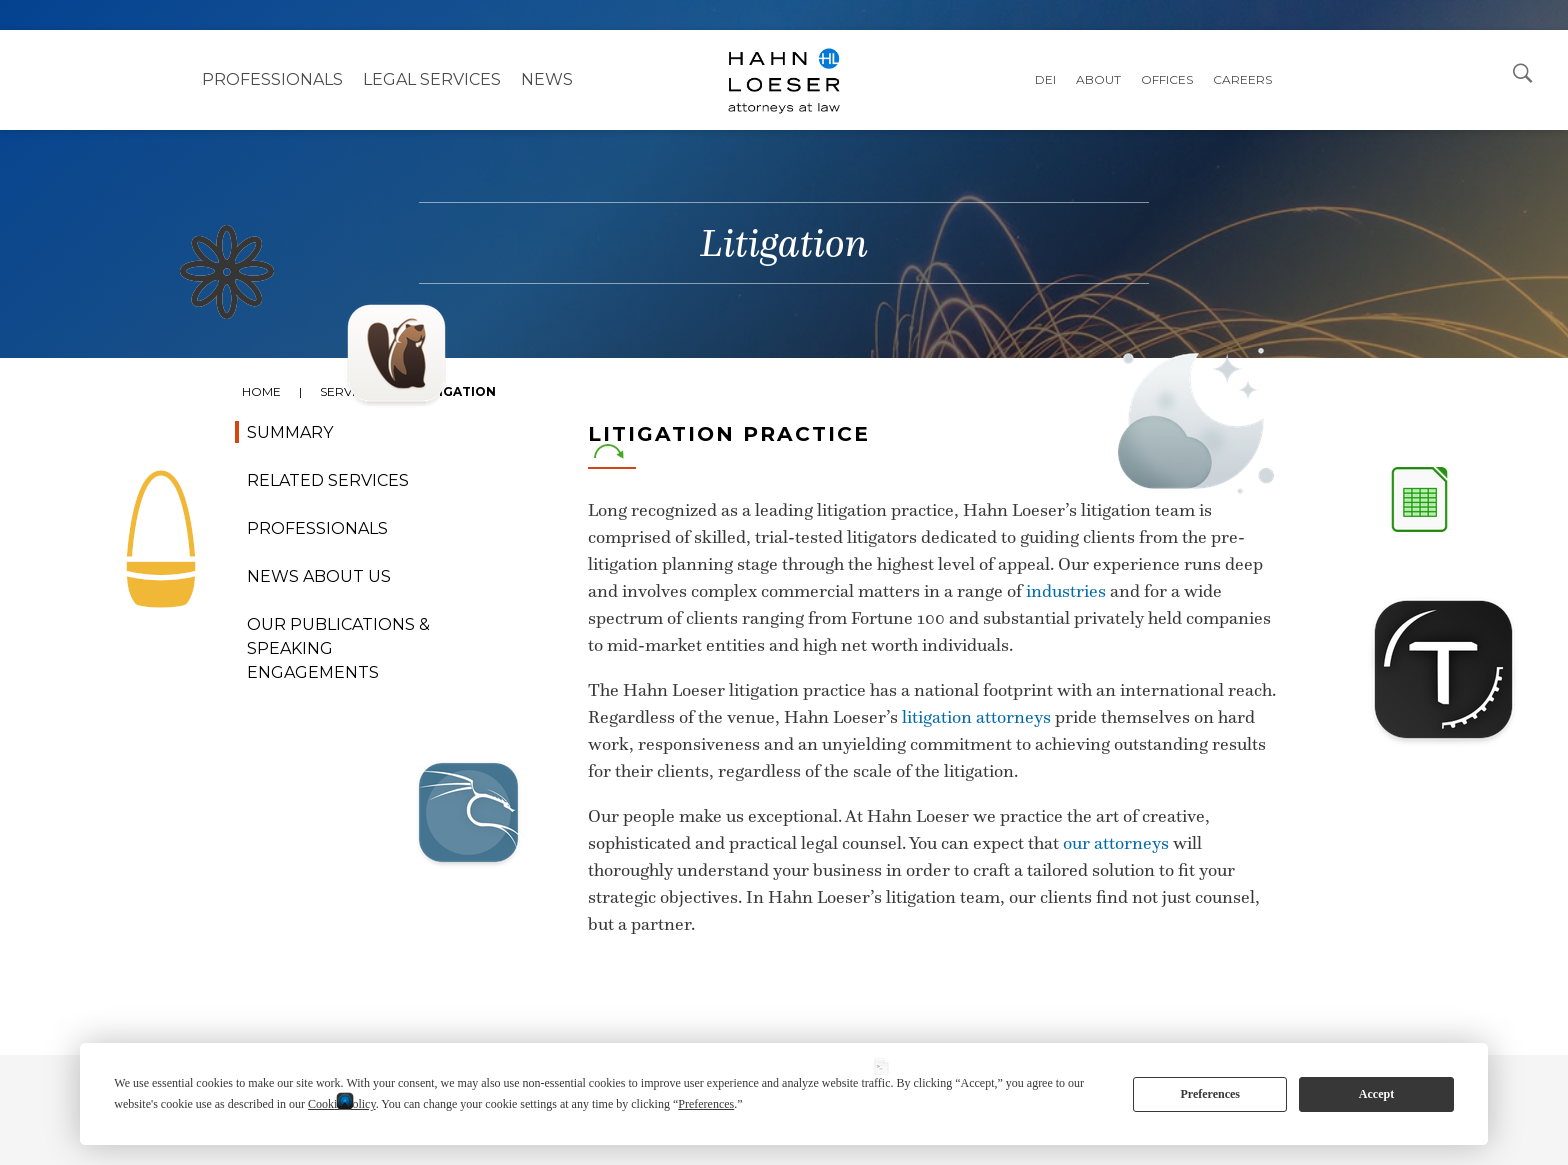 The height and width of the screenshot is (1165, 1568). Describe the element at coordinates (468, 812) in the screenshot. I see `launch kali linux application` at that location.